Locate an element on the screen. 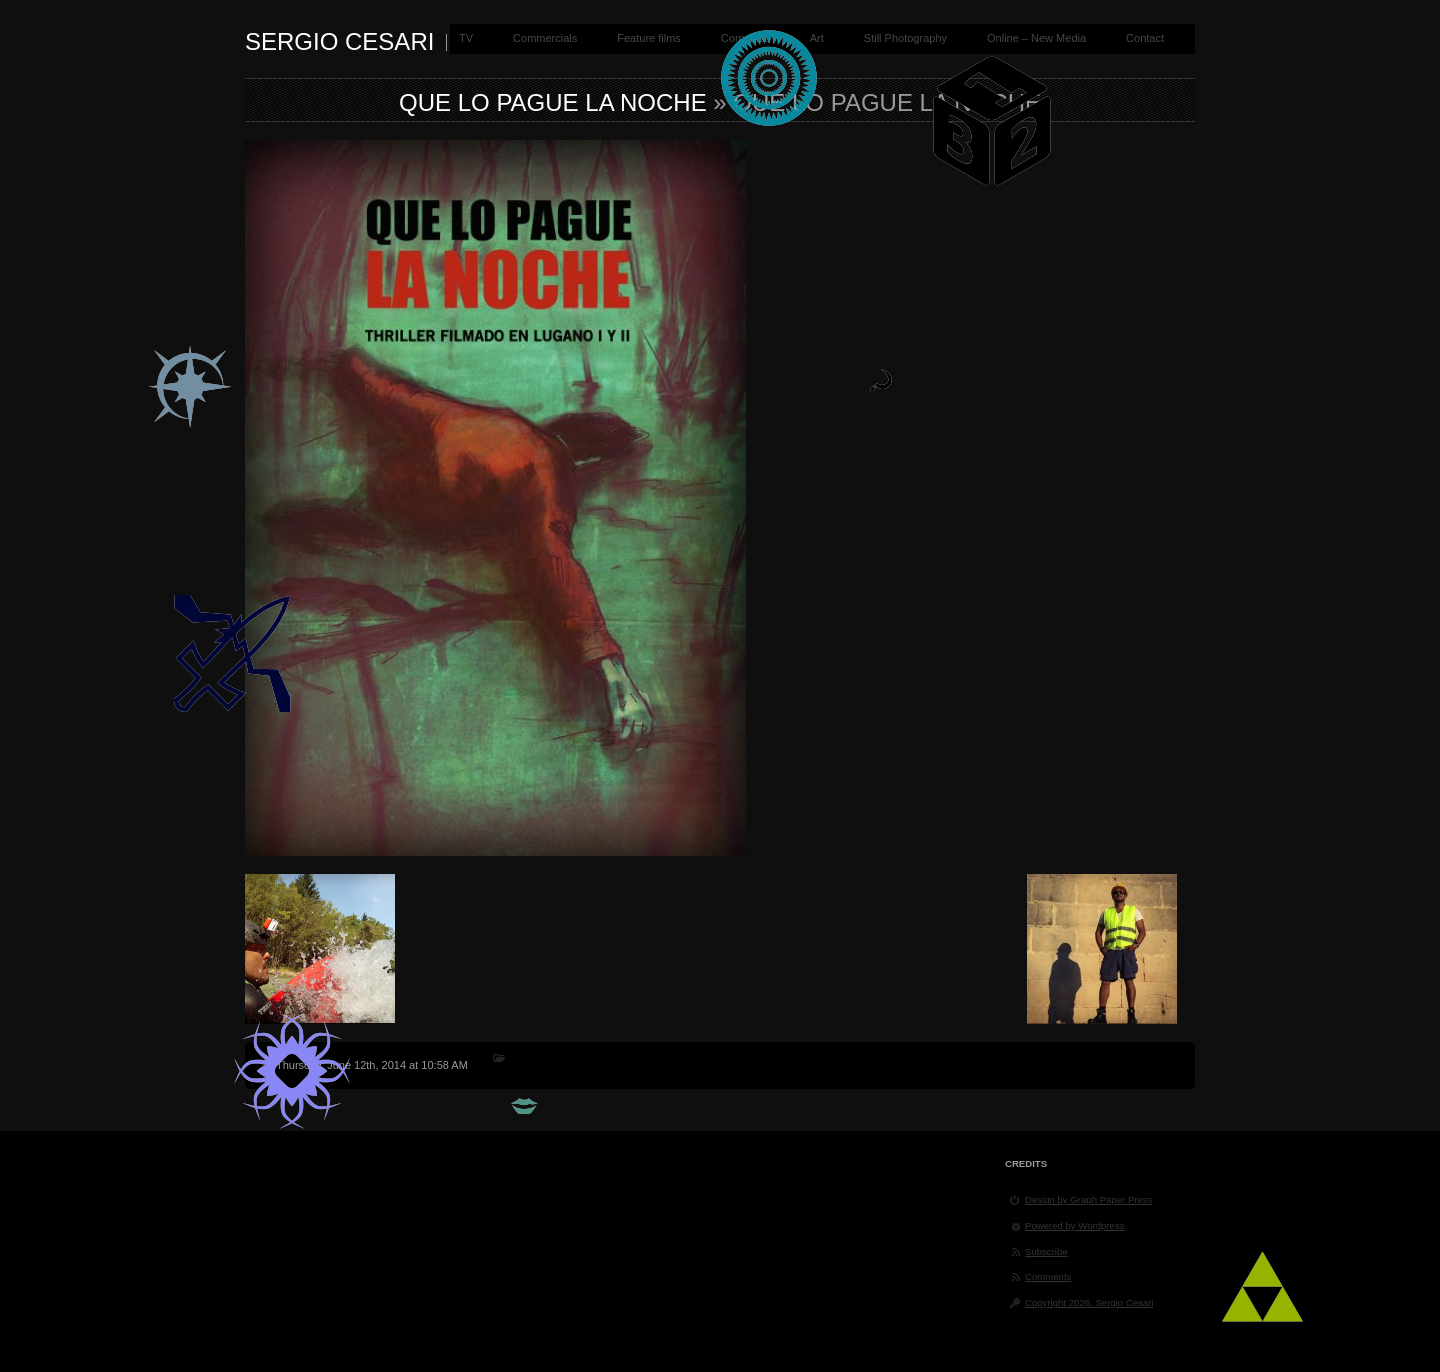 Image resolution: width=1440 pixels, height=1372 pixels. roll dice or generate random number is located at coordinates (992, 122).